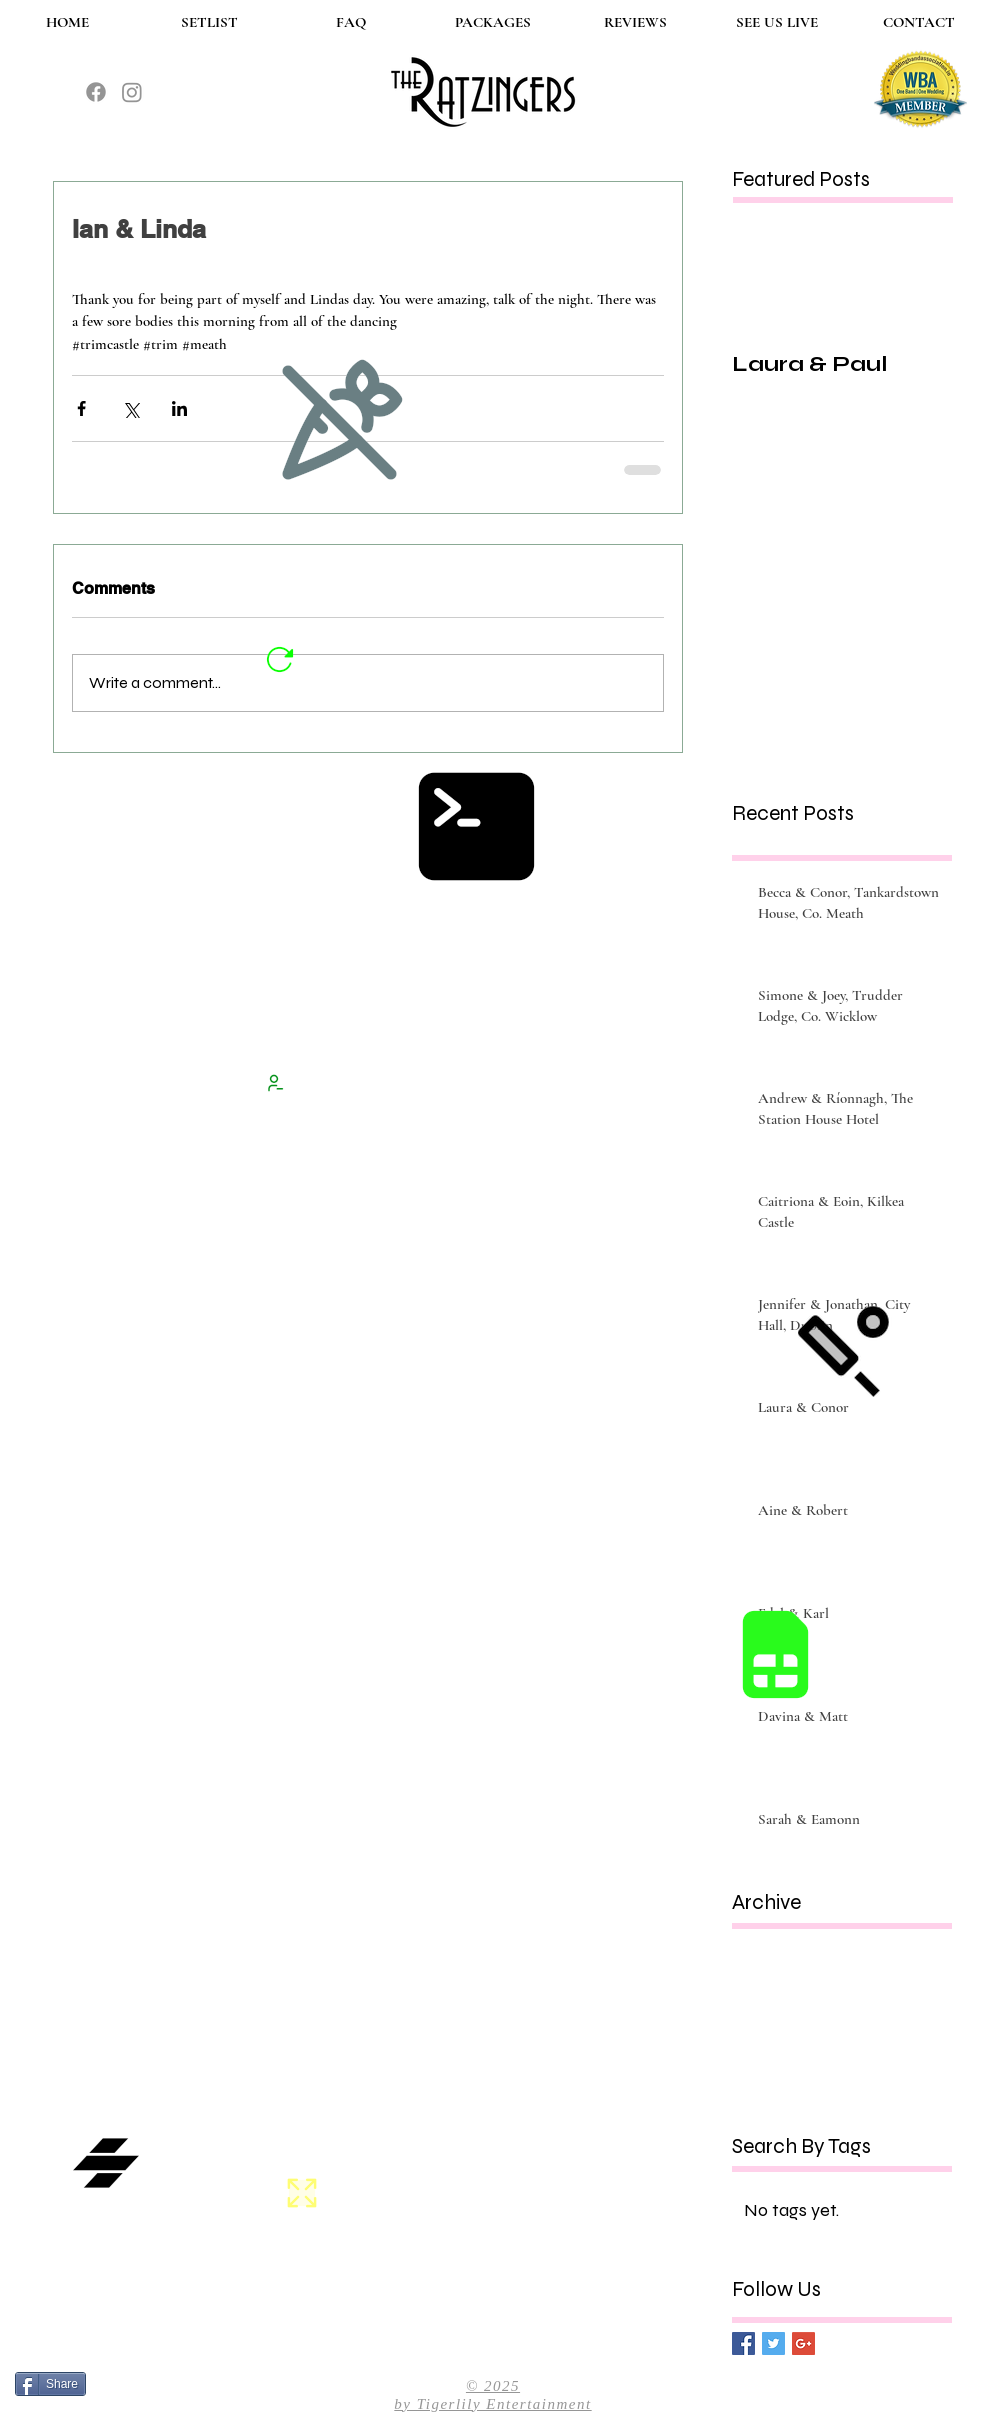  What do you see at coordinates (476, 826) in the screenshot?
I see `open terminal or command line interface` at bounding box center [476, 826].